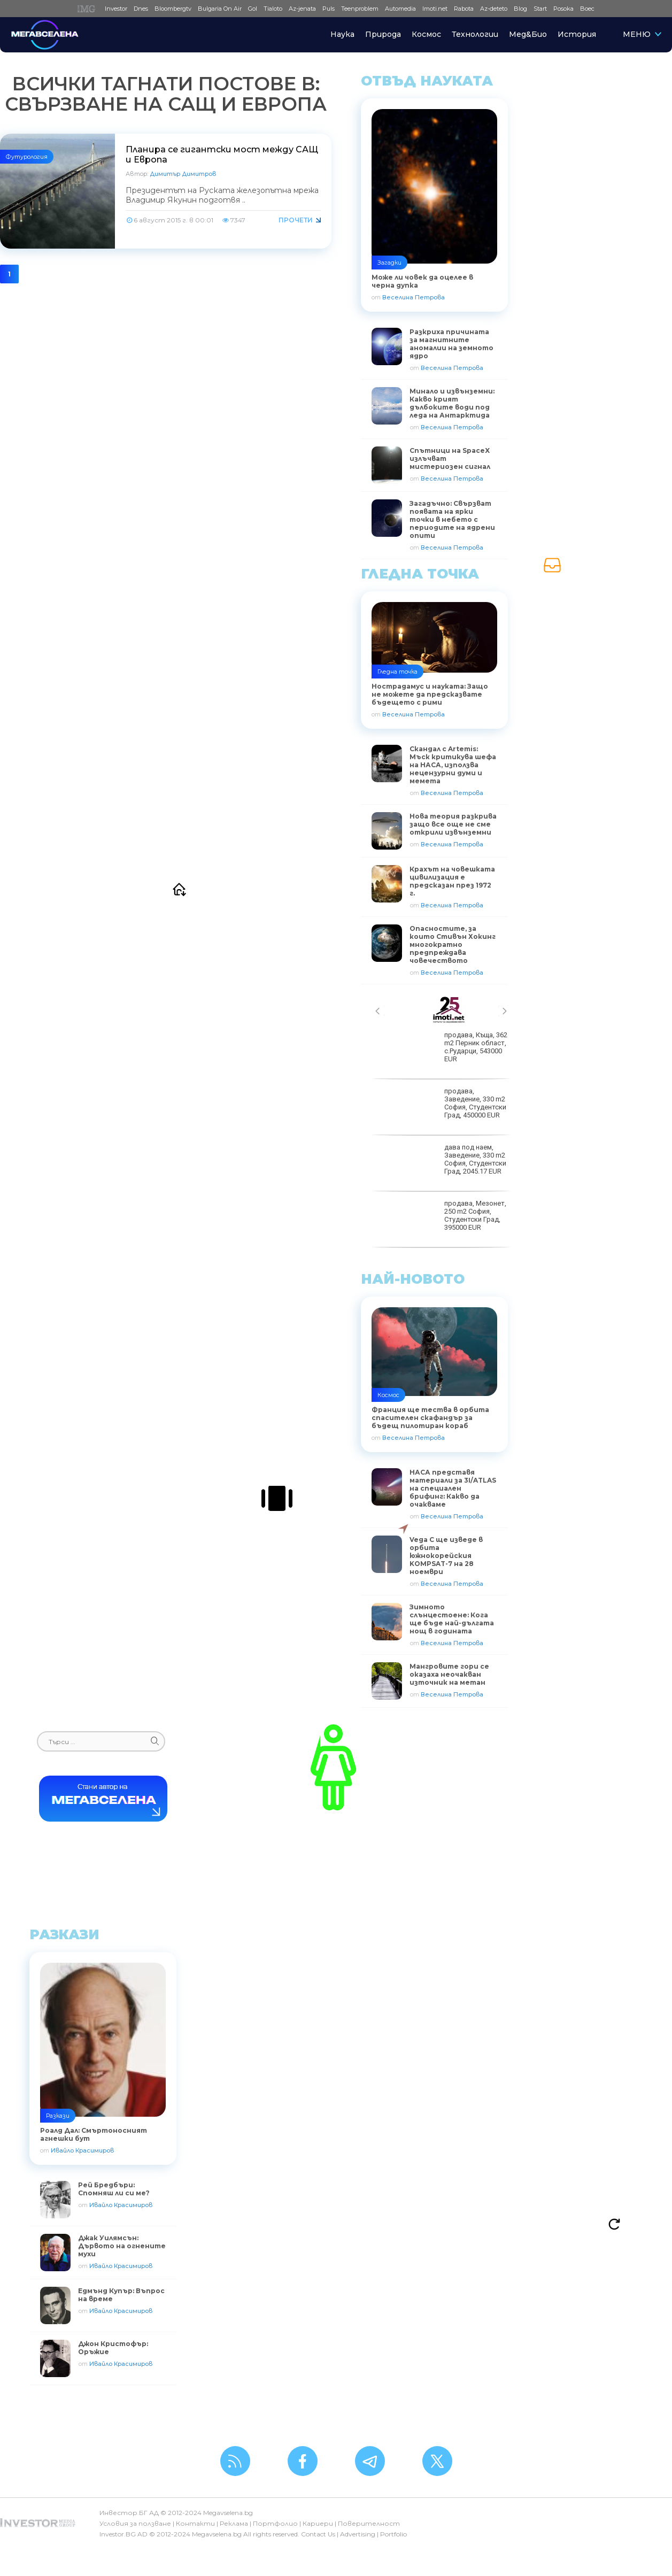 The image size is (672, 2576). Describe the element at coordinates (333, 1767) in the screenshot. I see `indicates women's restroom or facilities` at that location.